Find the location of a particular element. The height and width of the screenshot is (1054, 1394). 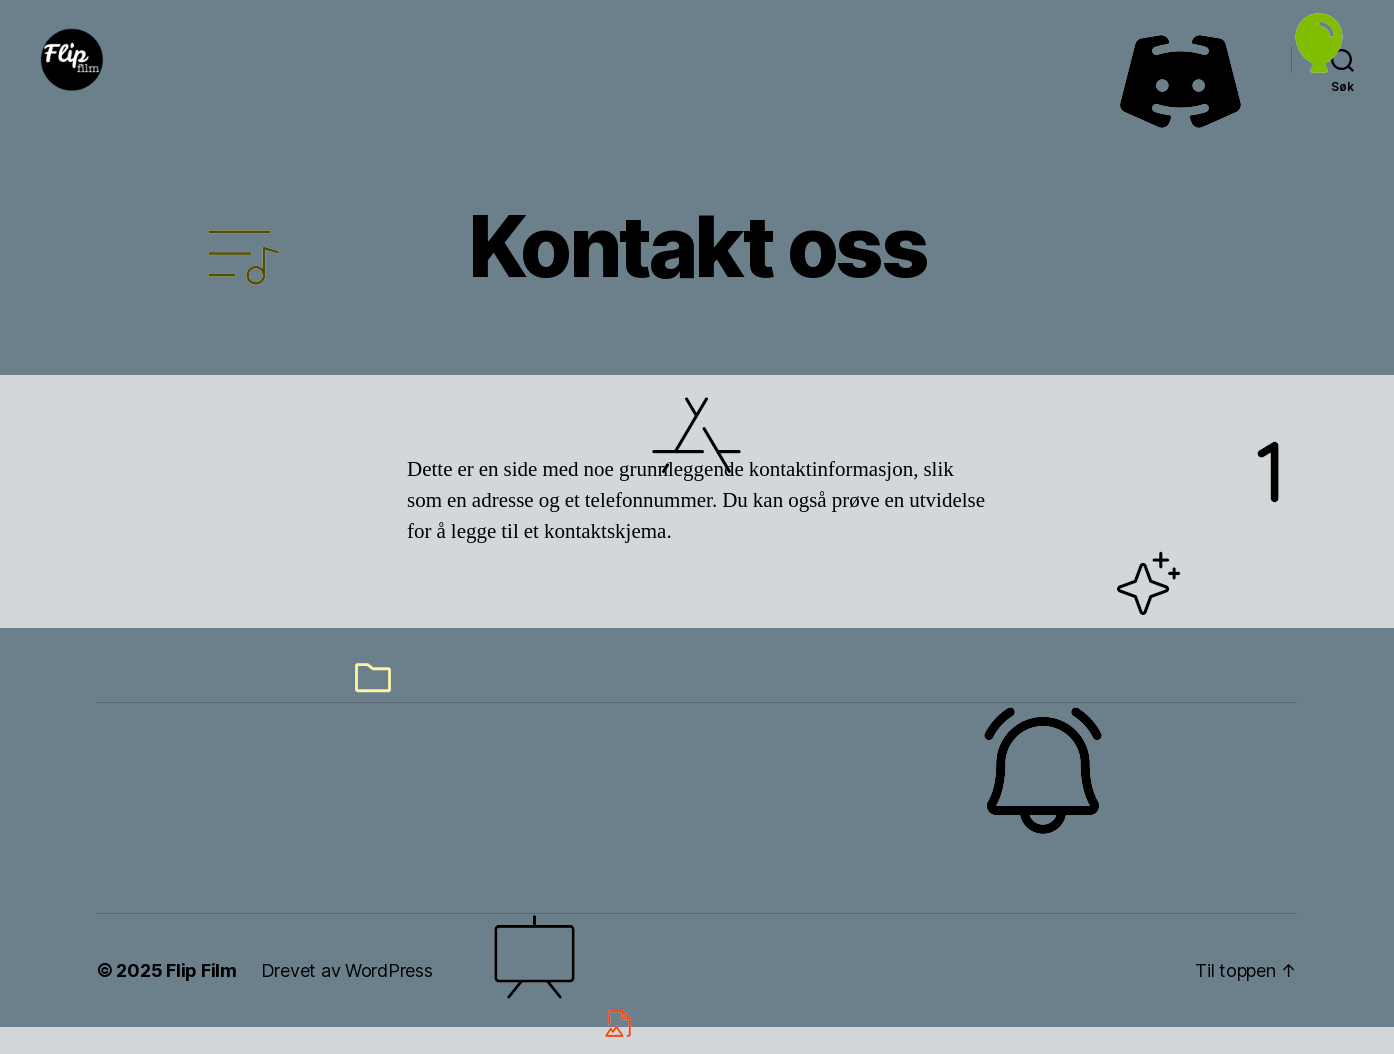

indicates first place or top ranking is located at coordinates (1272, 472).